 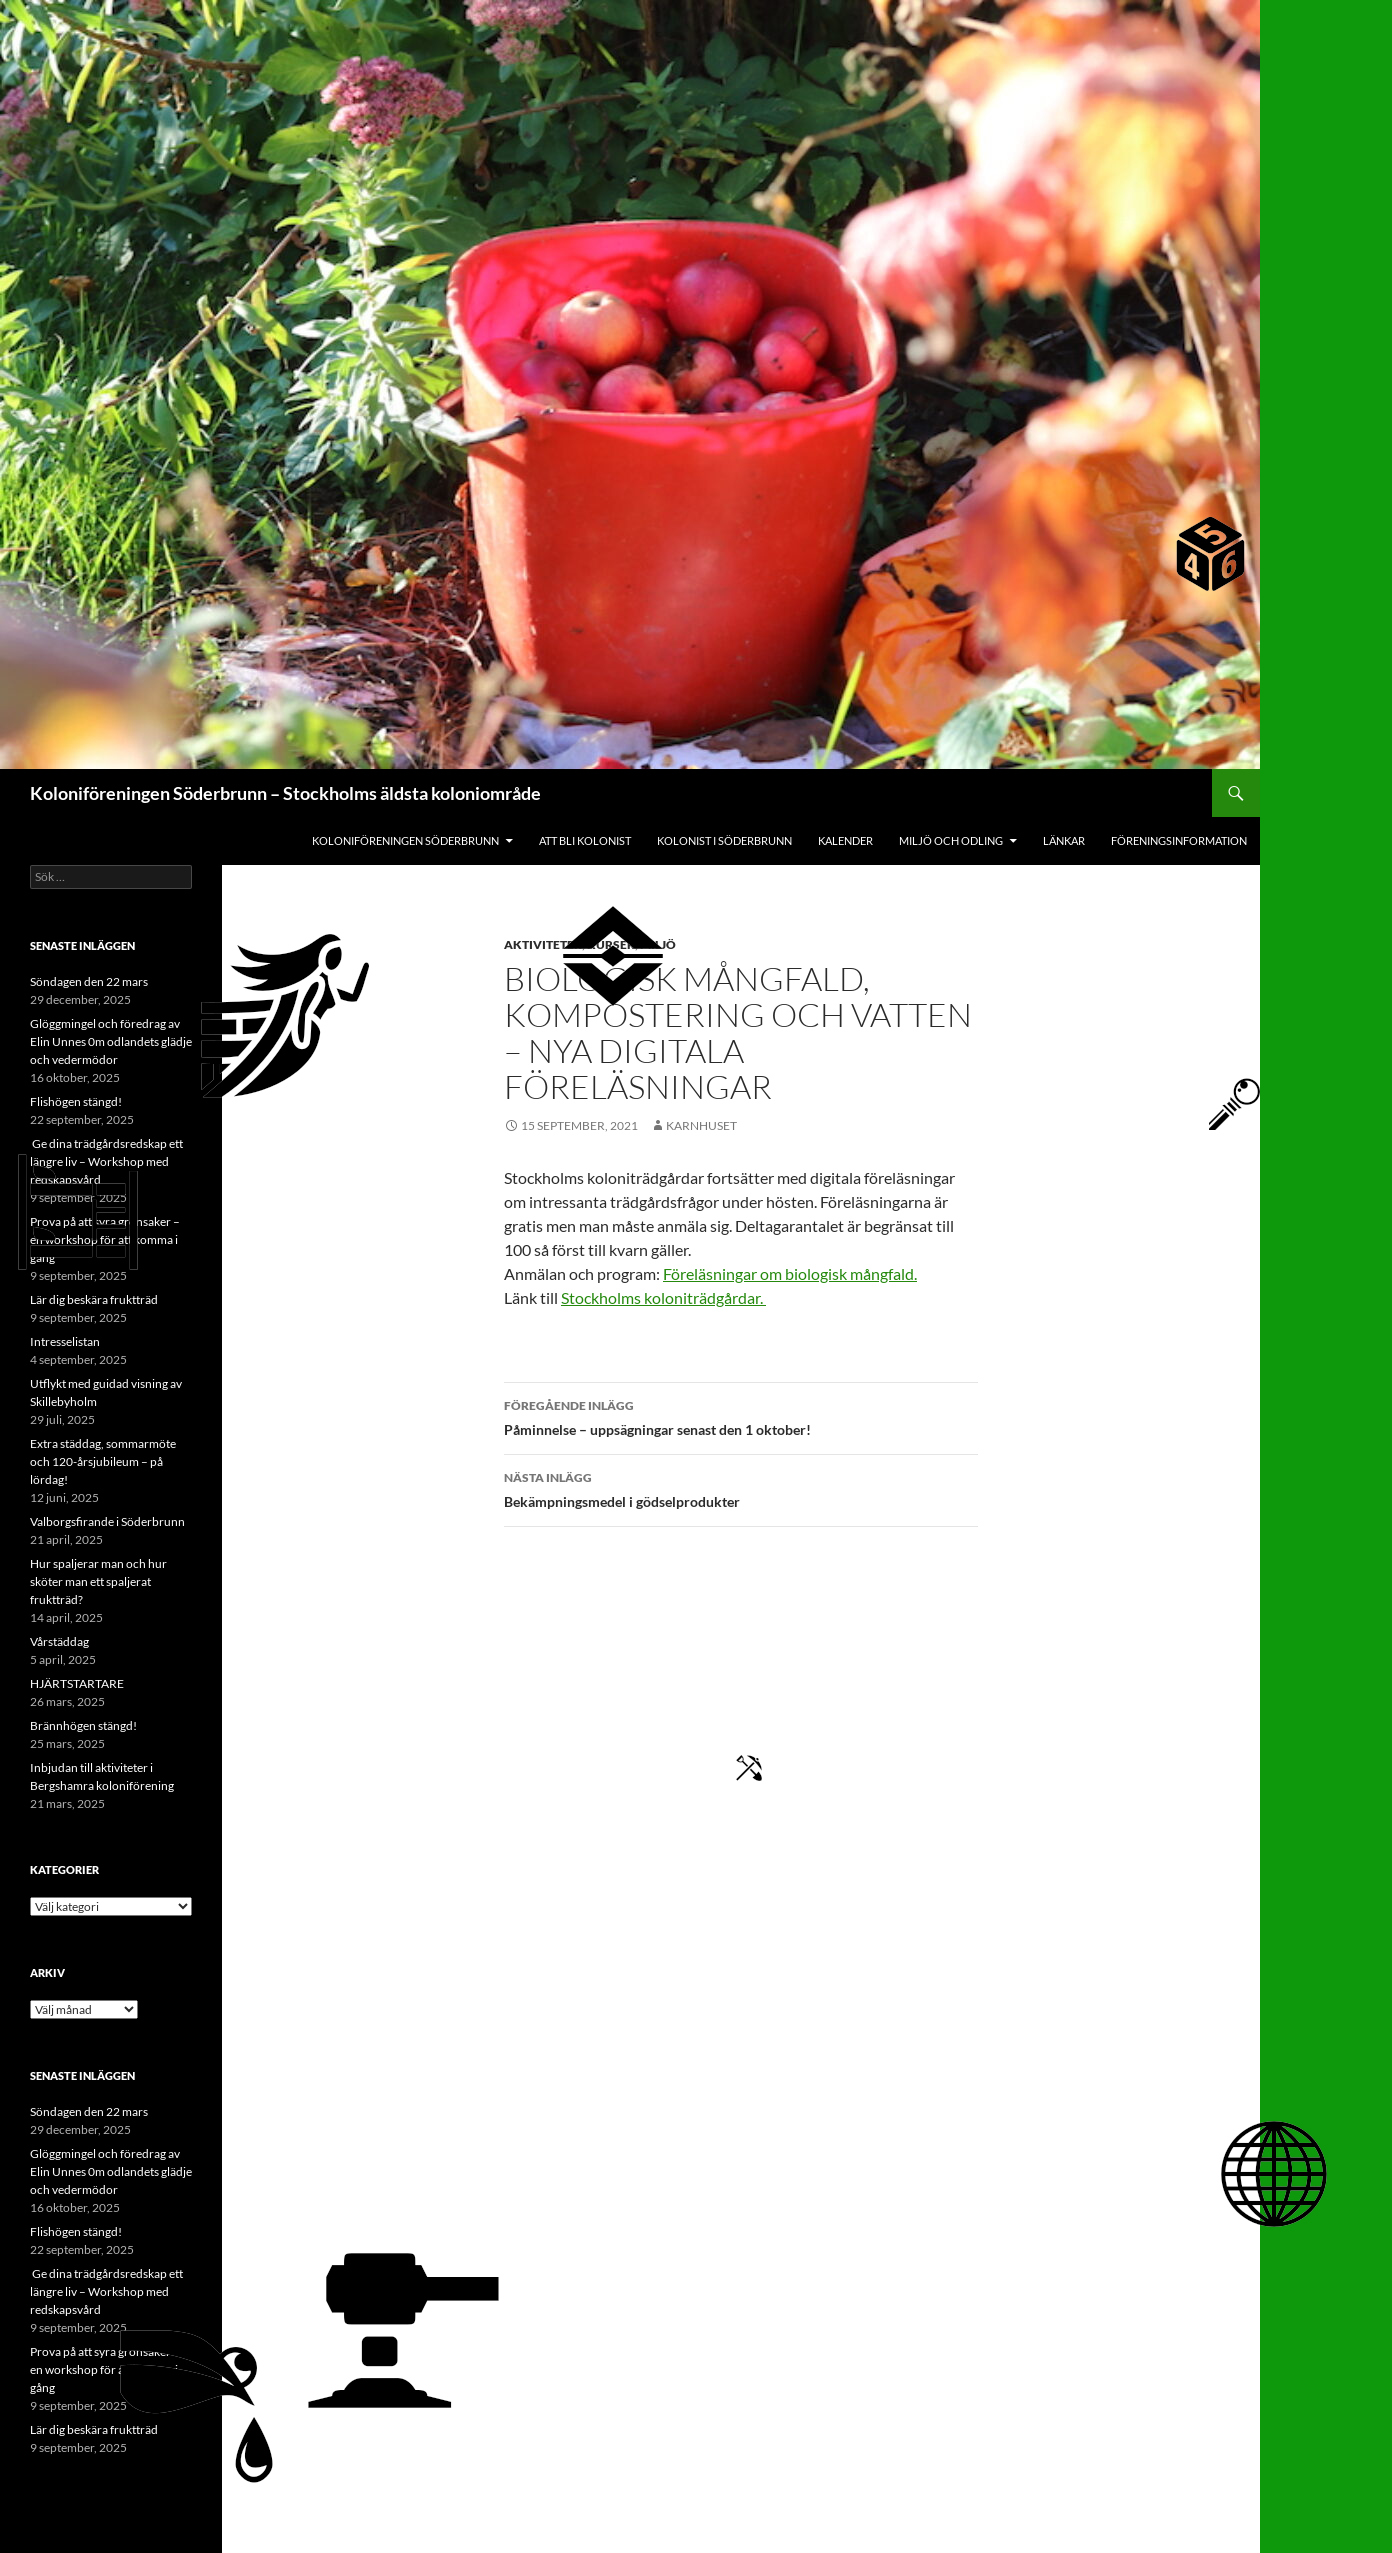 I want to click on represents a leader or prominent figure in a game, so click(x=285, y=1013).